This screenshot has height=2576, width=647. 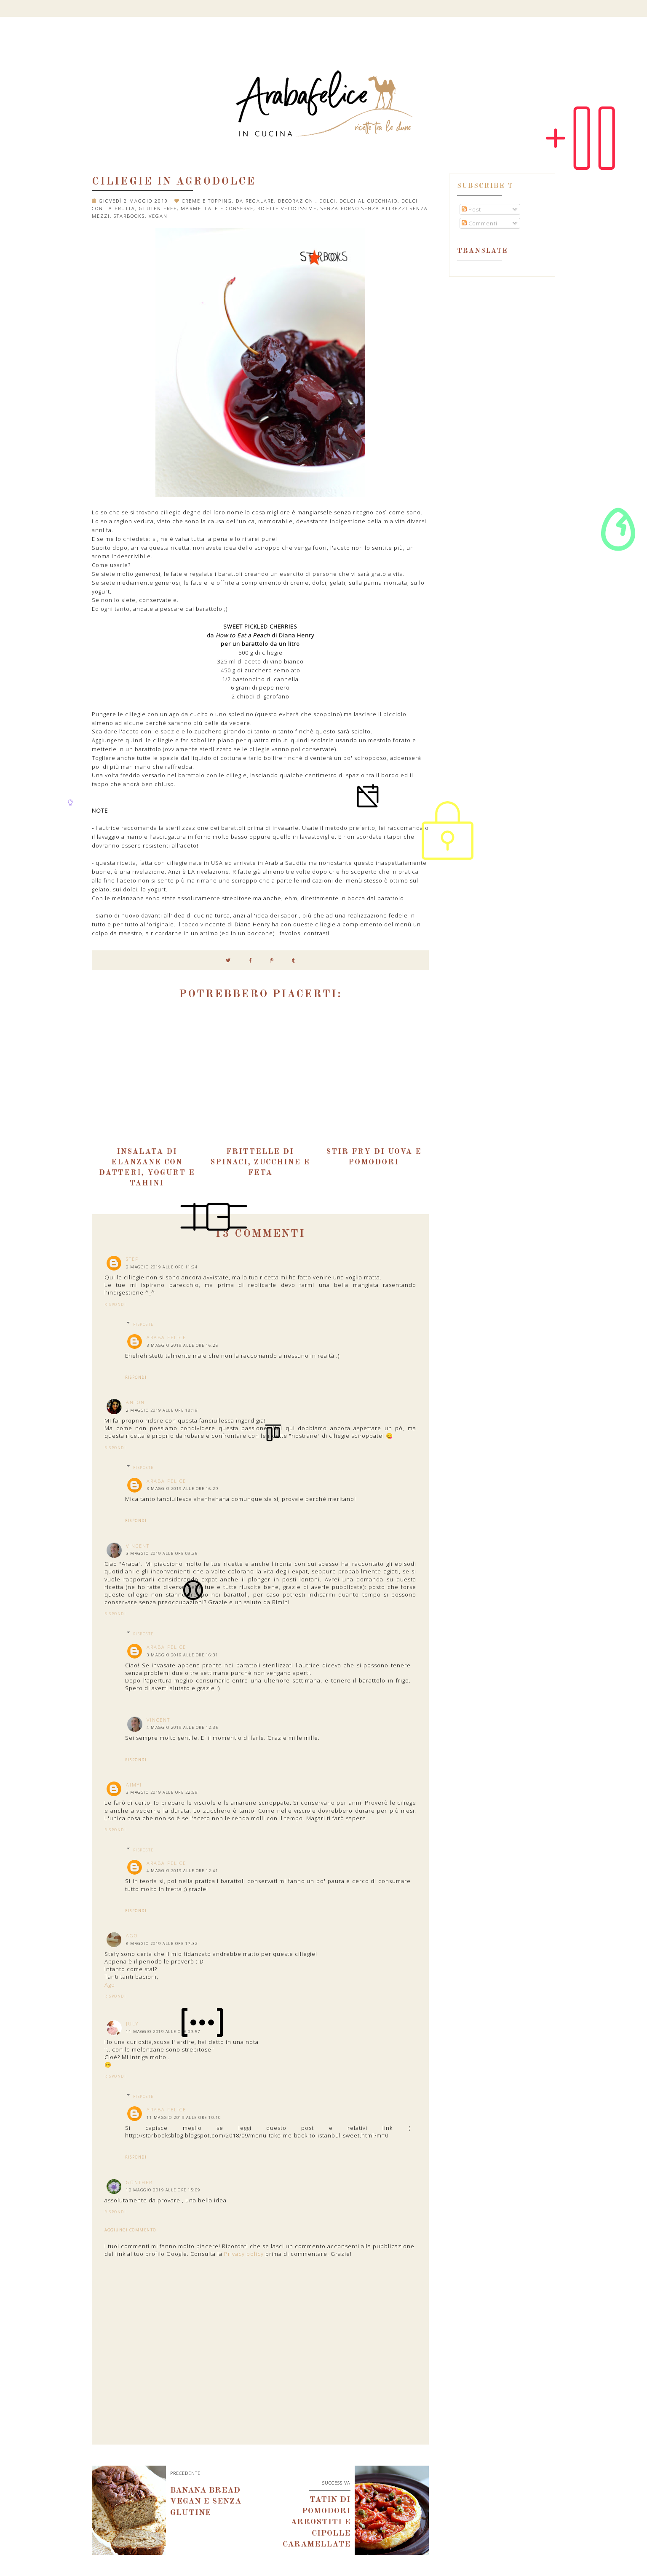 What do you see at coordinates (202, 2022) in the screenshot?
I see `wrap selected code with a snippet or block` at bounding box center [202, 2022].